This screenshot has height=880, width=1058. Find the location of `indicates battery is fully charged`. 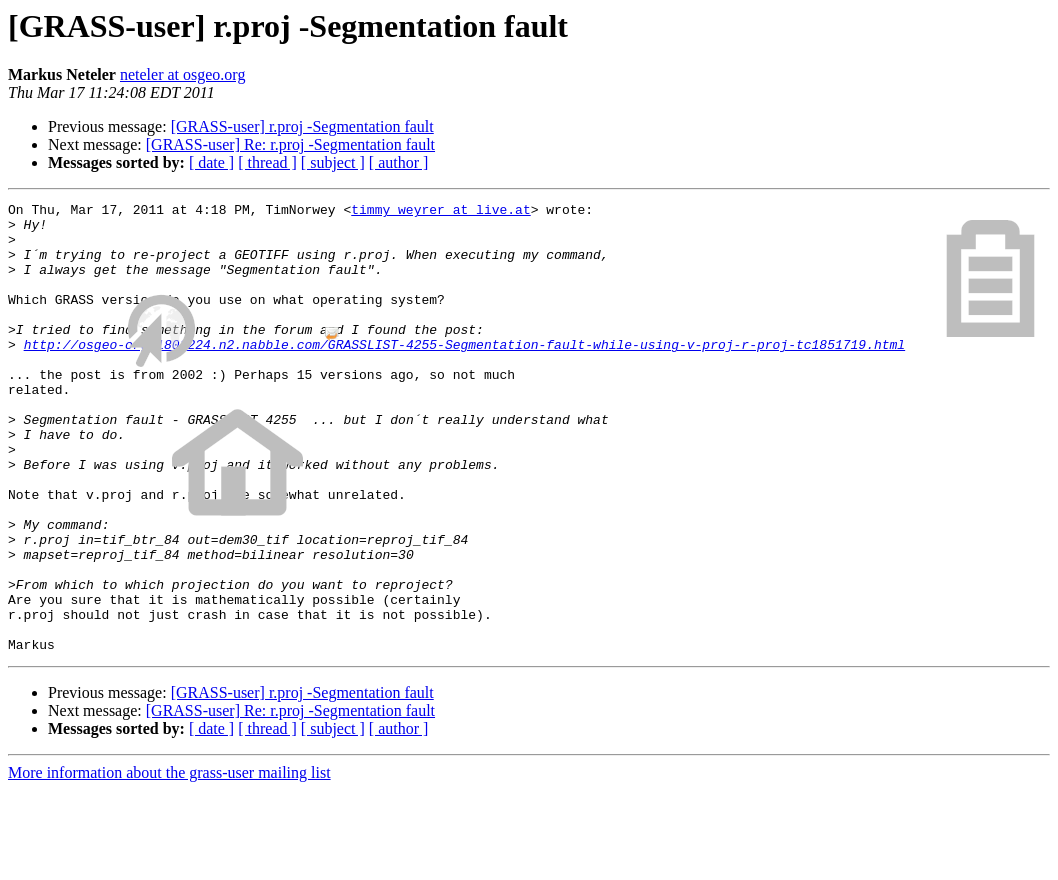

indicates battery is fully charged is located at coordinates (990, 278).